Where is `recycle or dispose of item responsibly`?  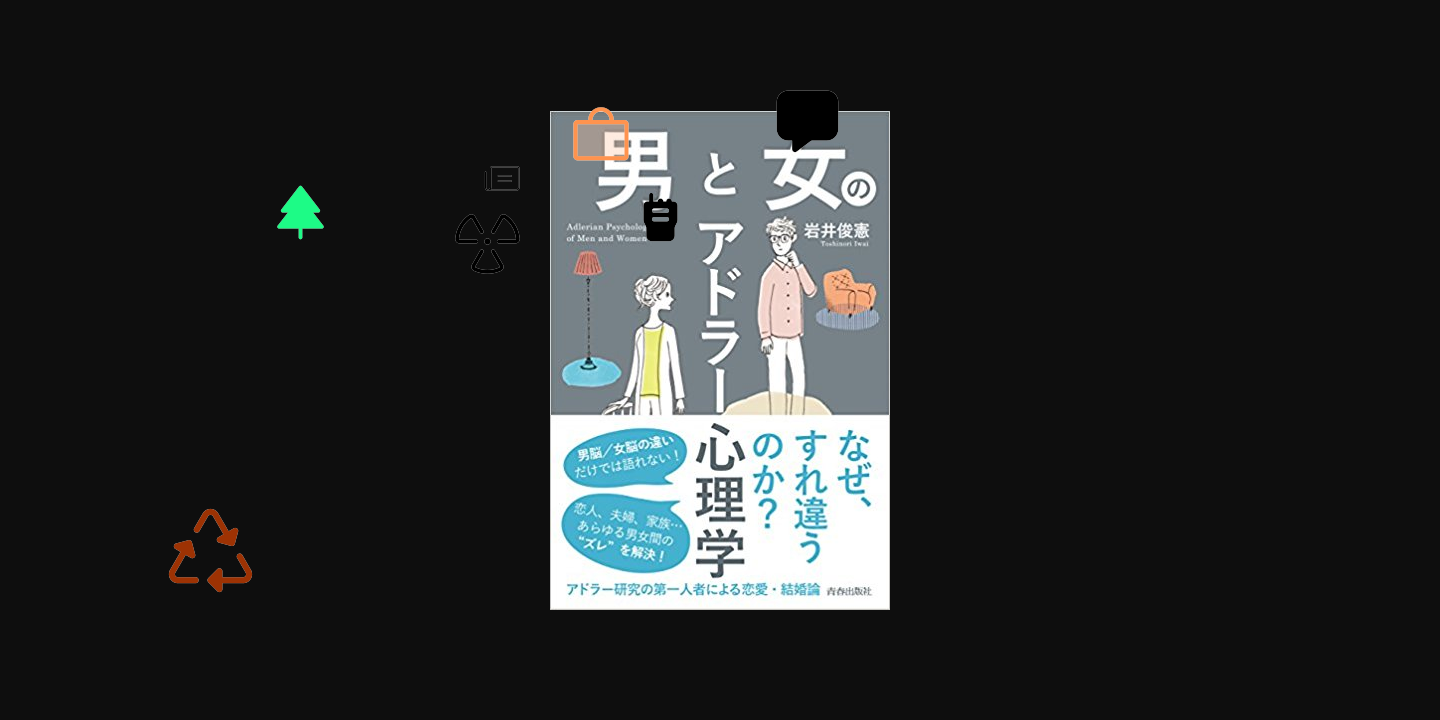
recycle or dispose of item responsibly is located at coordinates (210, 550).